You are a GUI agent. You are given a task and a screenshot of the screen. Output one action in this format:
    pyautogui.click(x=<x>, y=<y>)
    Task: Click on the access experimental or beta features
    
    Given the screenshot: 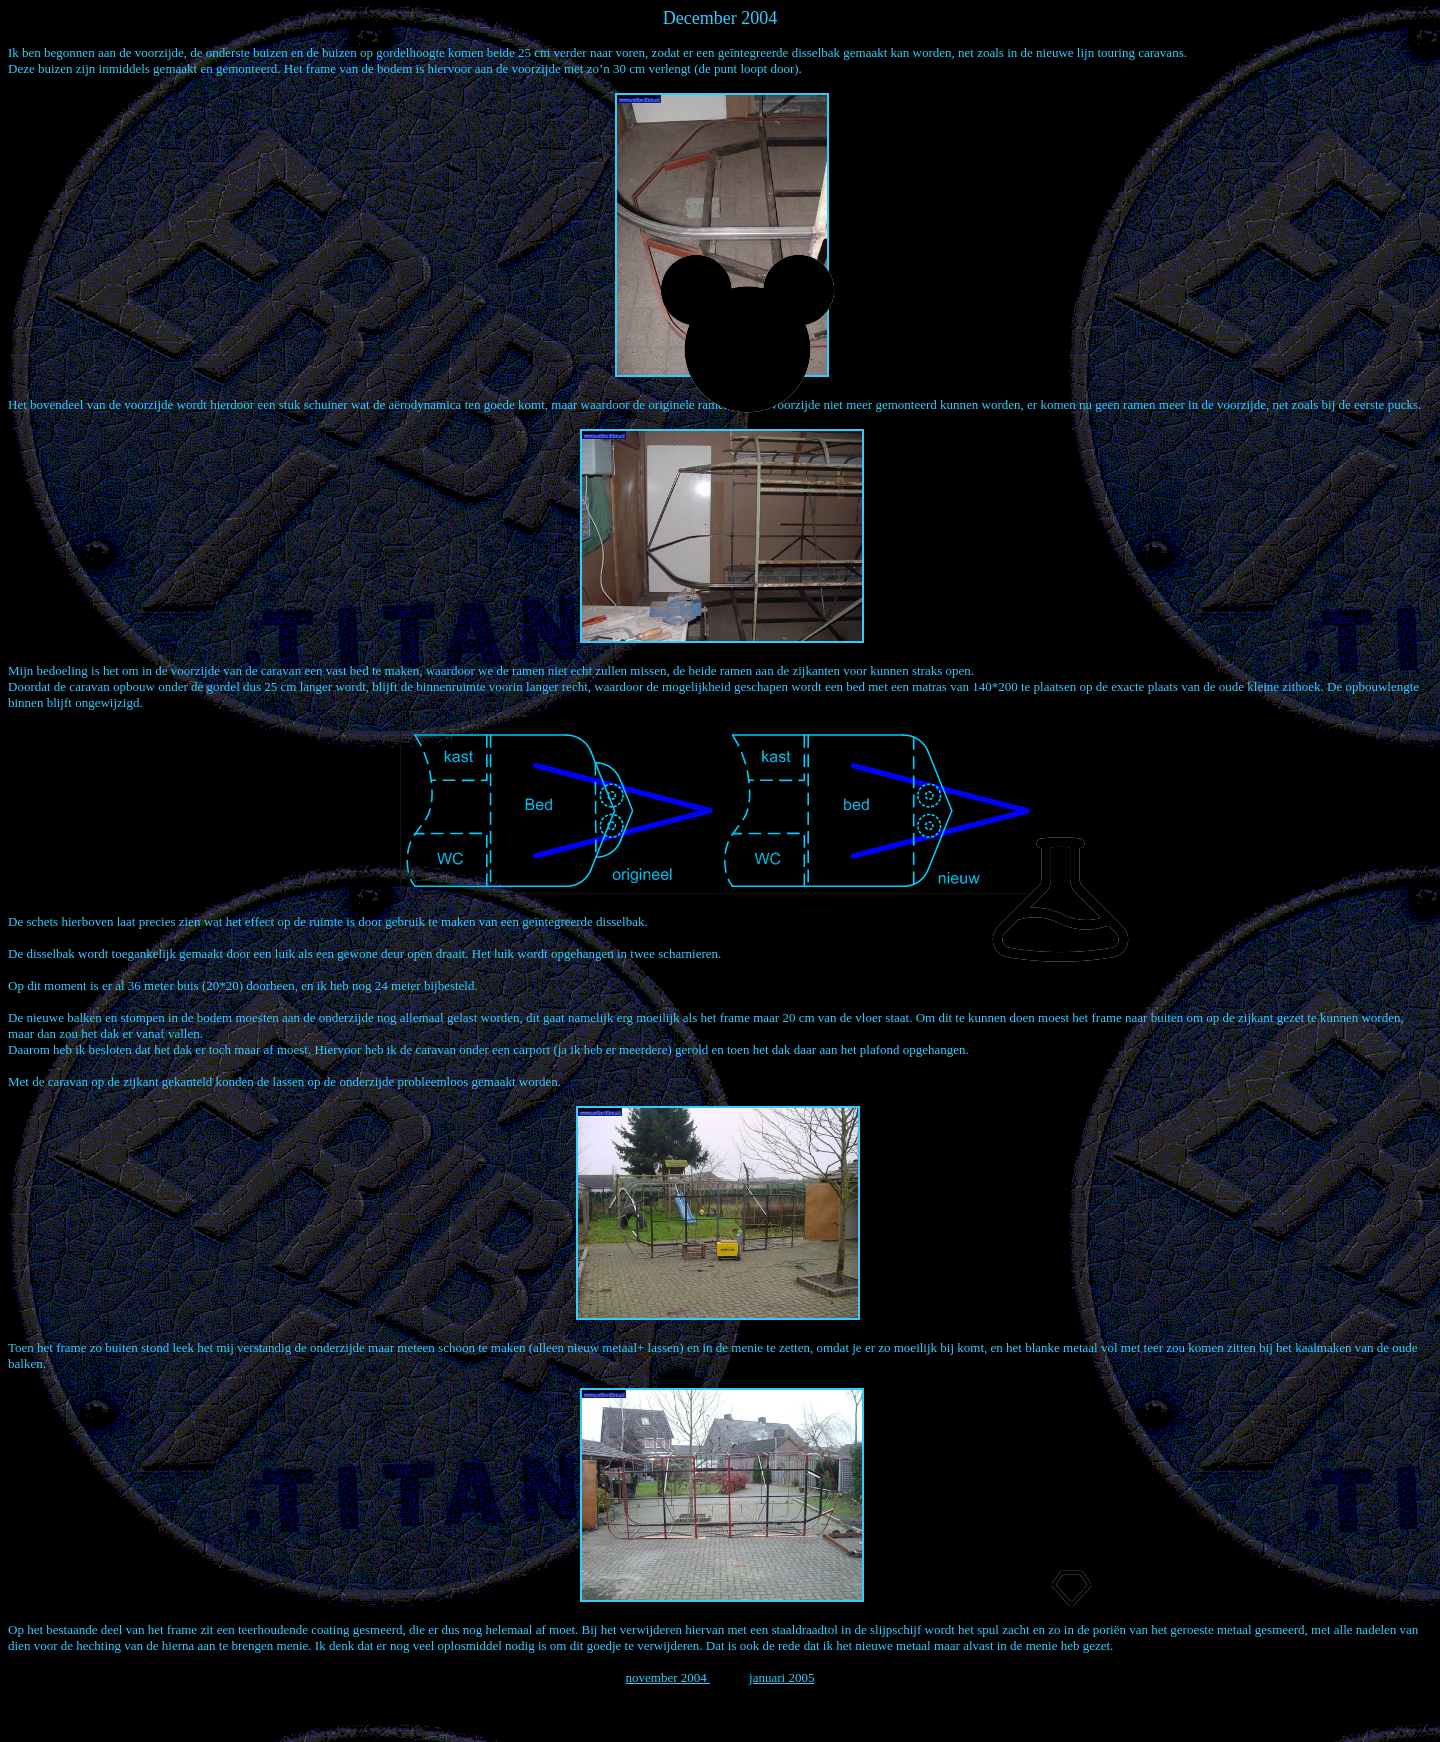 What is the action you would take?
    pyautogui.click(x=1060, y=899)
    